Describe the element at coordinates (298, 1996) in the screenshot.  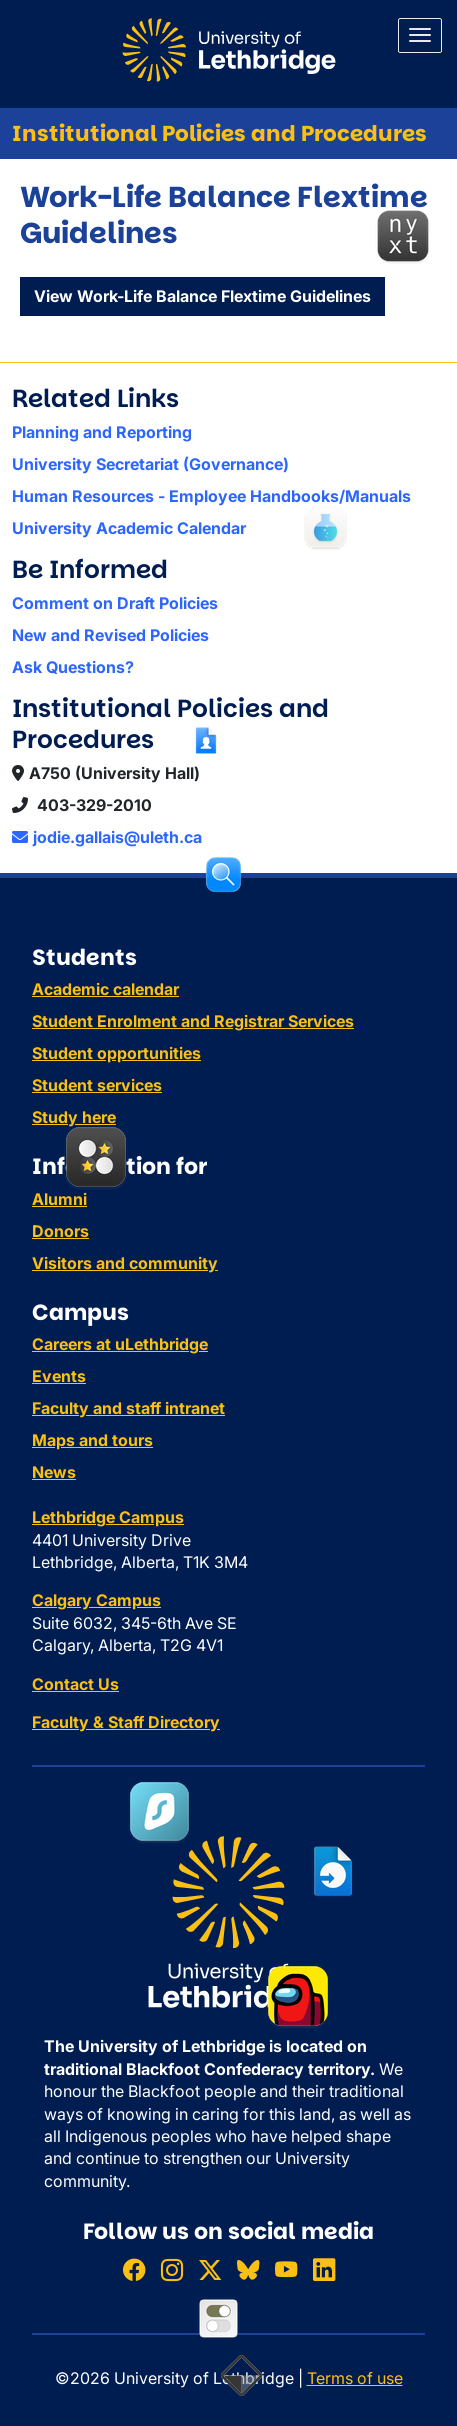
I see `launch Among Us game` at that location.